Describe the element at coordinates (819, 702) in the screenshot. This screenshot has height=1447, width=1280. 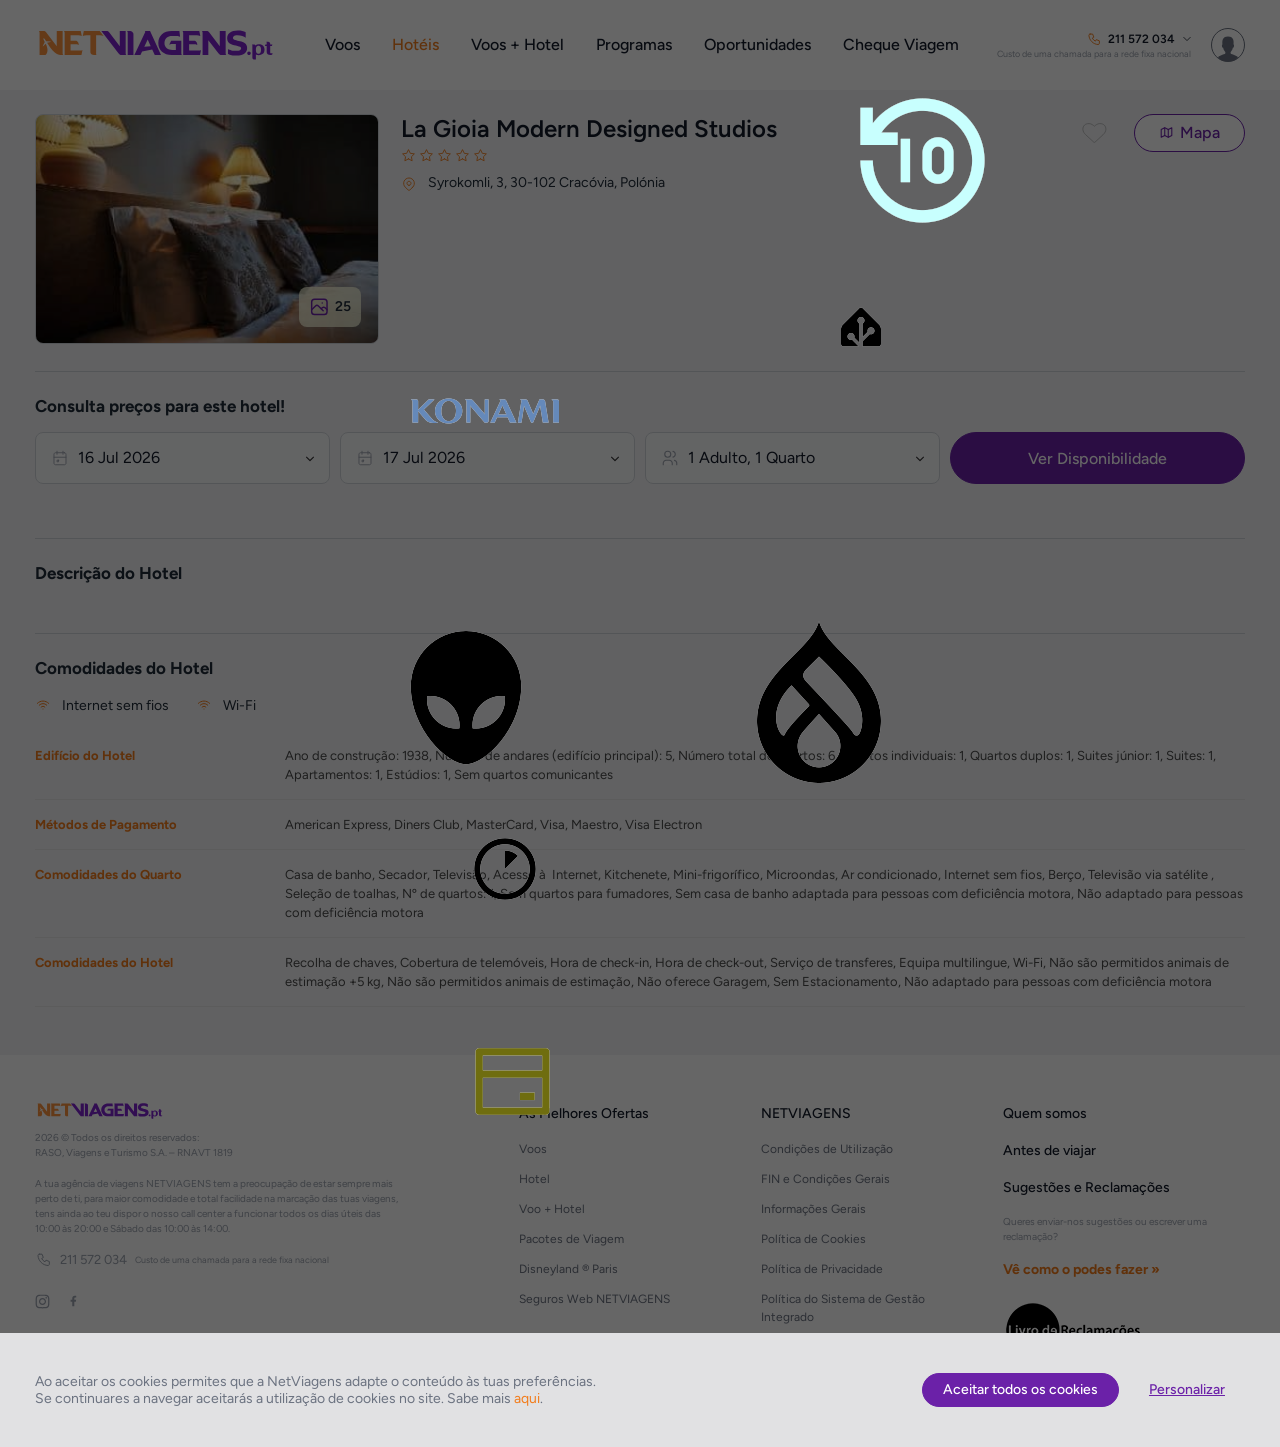
I see `link to drupal CMS platform` at that location.